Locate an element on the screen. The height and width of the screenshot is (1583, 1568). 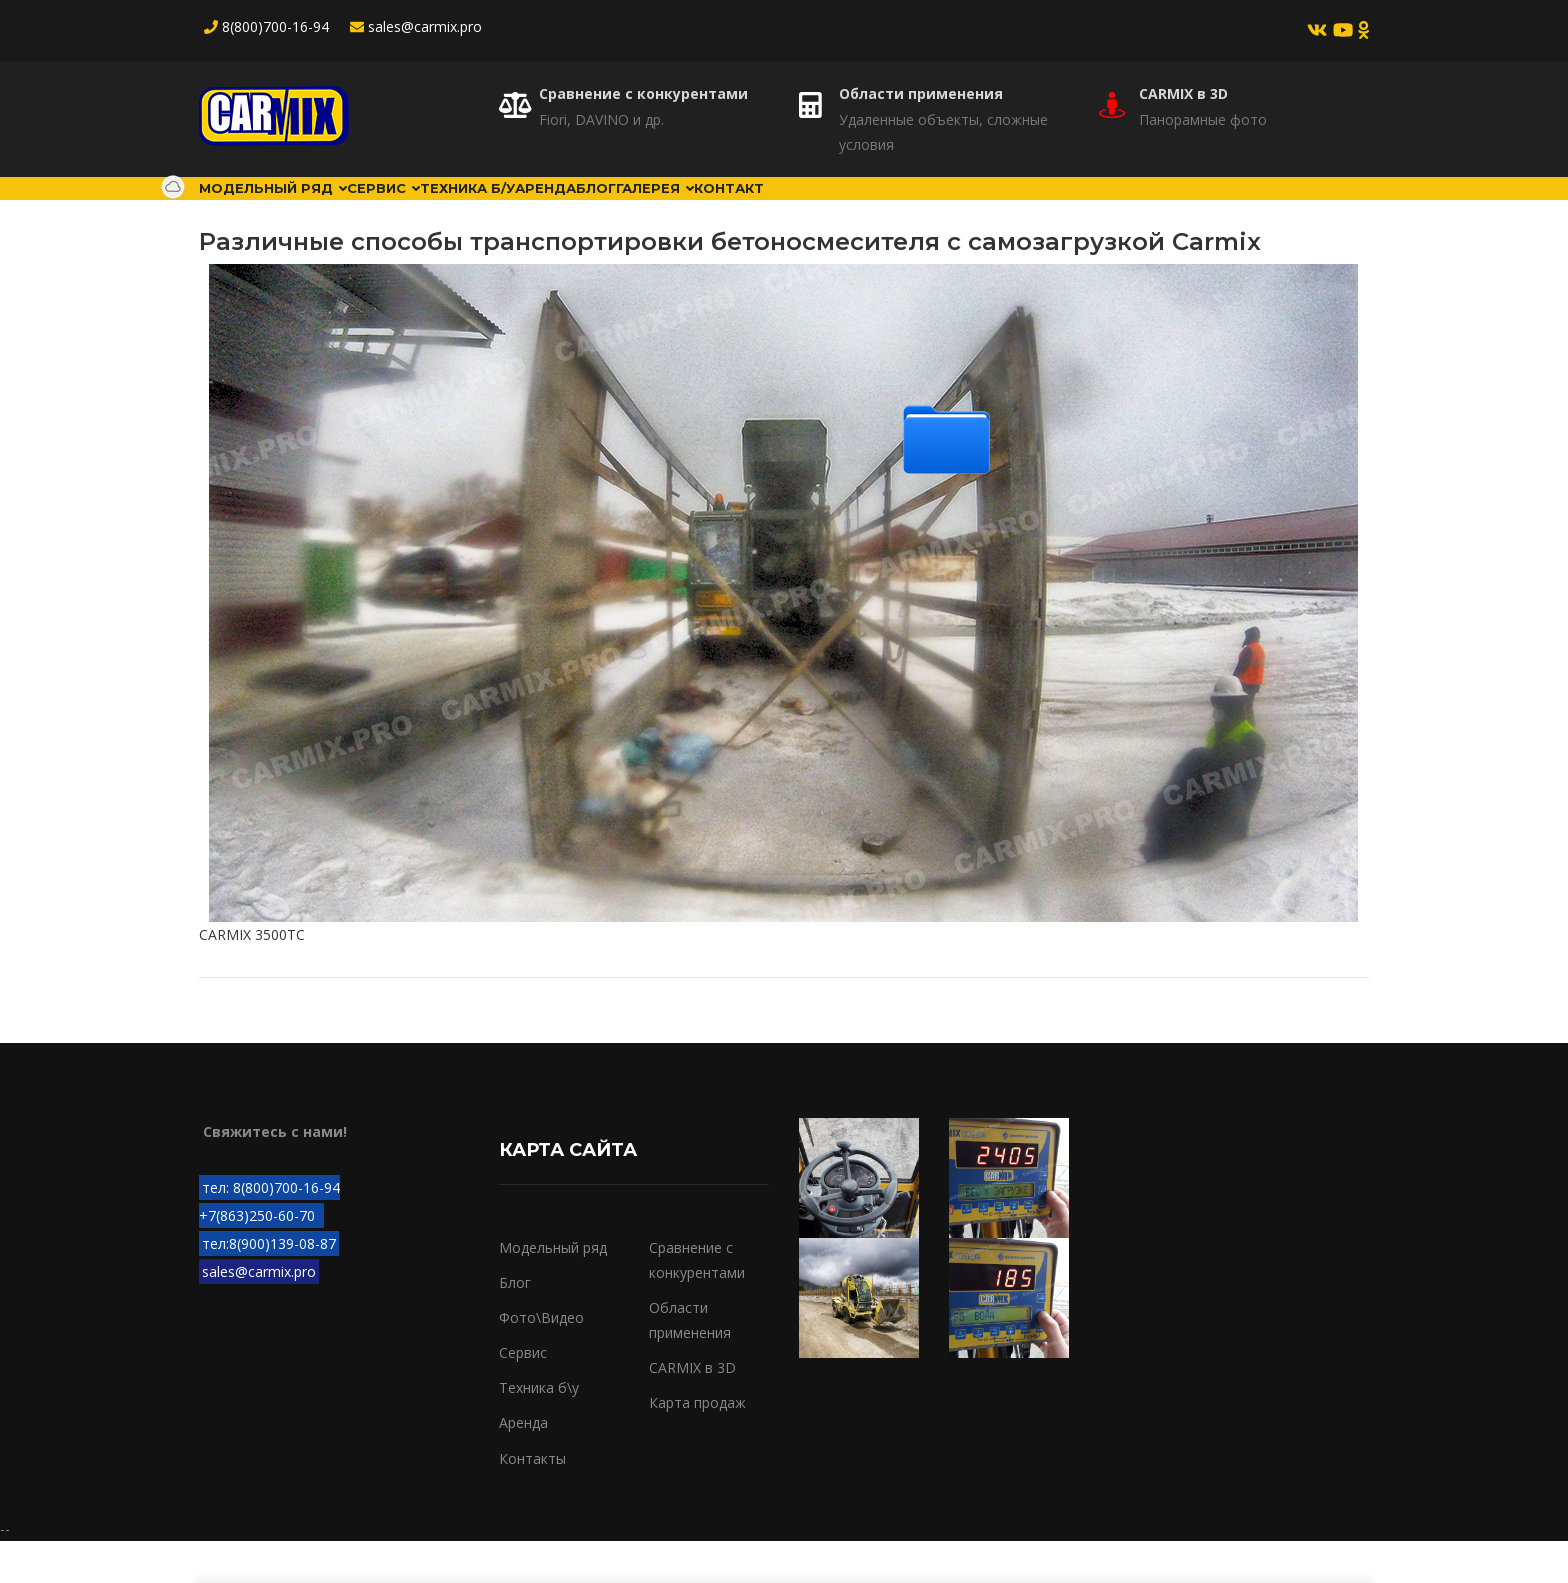
dropbox smart sync enabled for cloud-only storage is located at coordinates (173, 187).